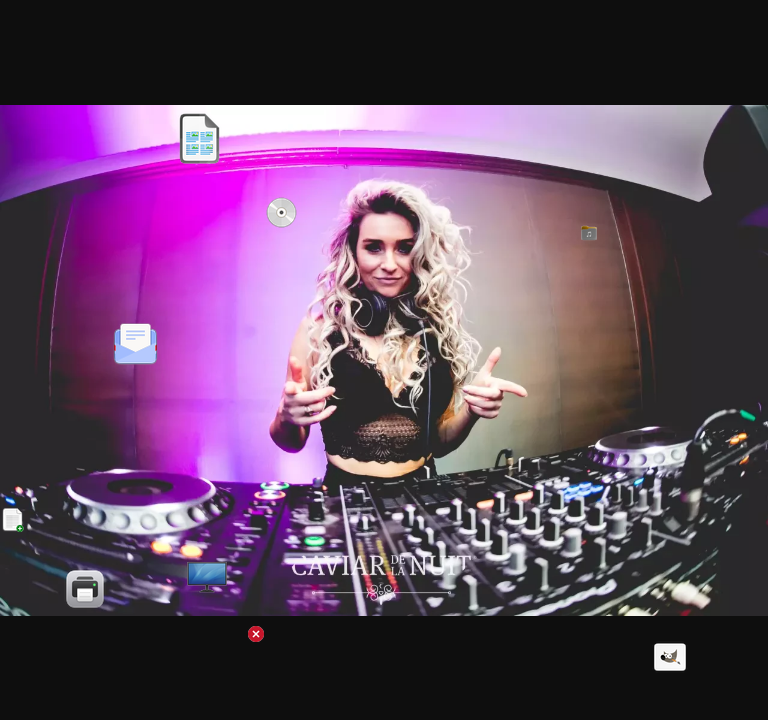 This screenshot has width=768, height=720. What do you see at coordinates (256, 634) in the screenshot?
I see `close the current window or dialog` at bounding box center [256, 634].